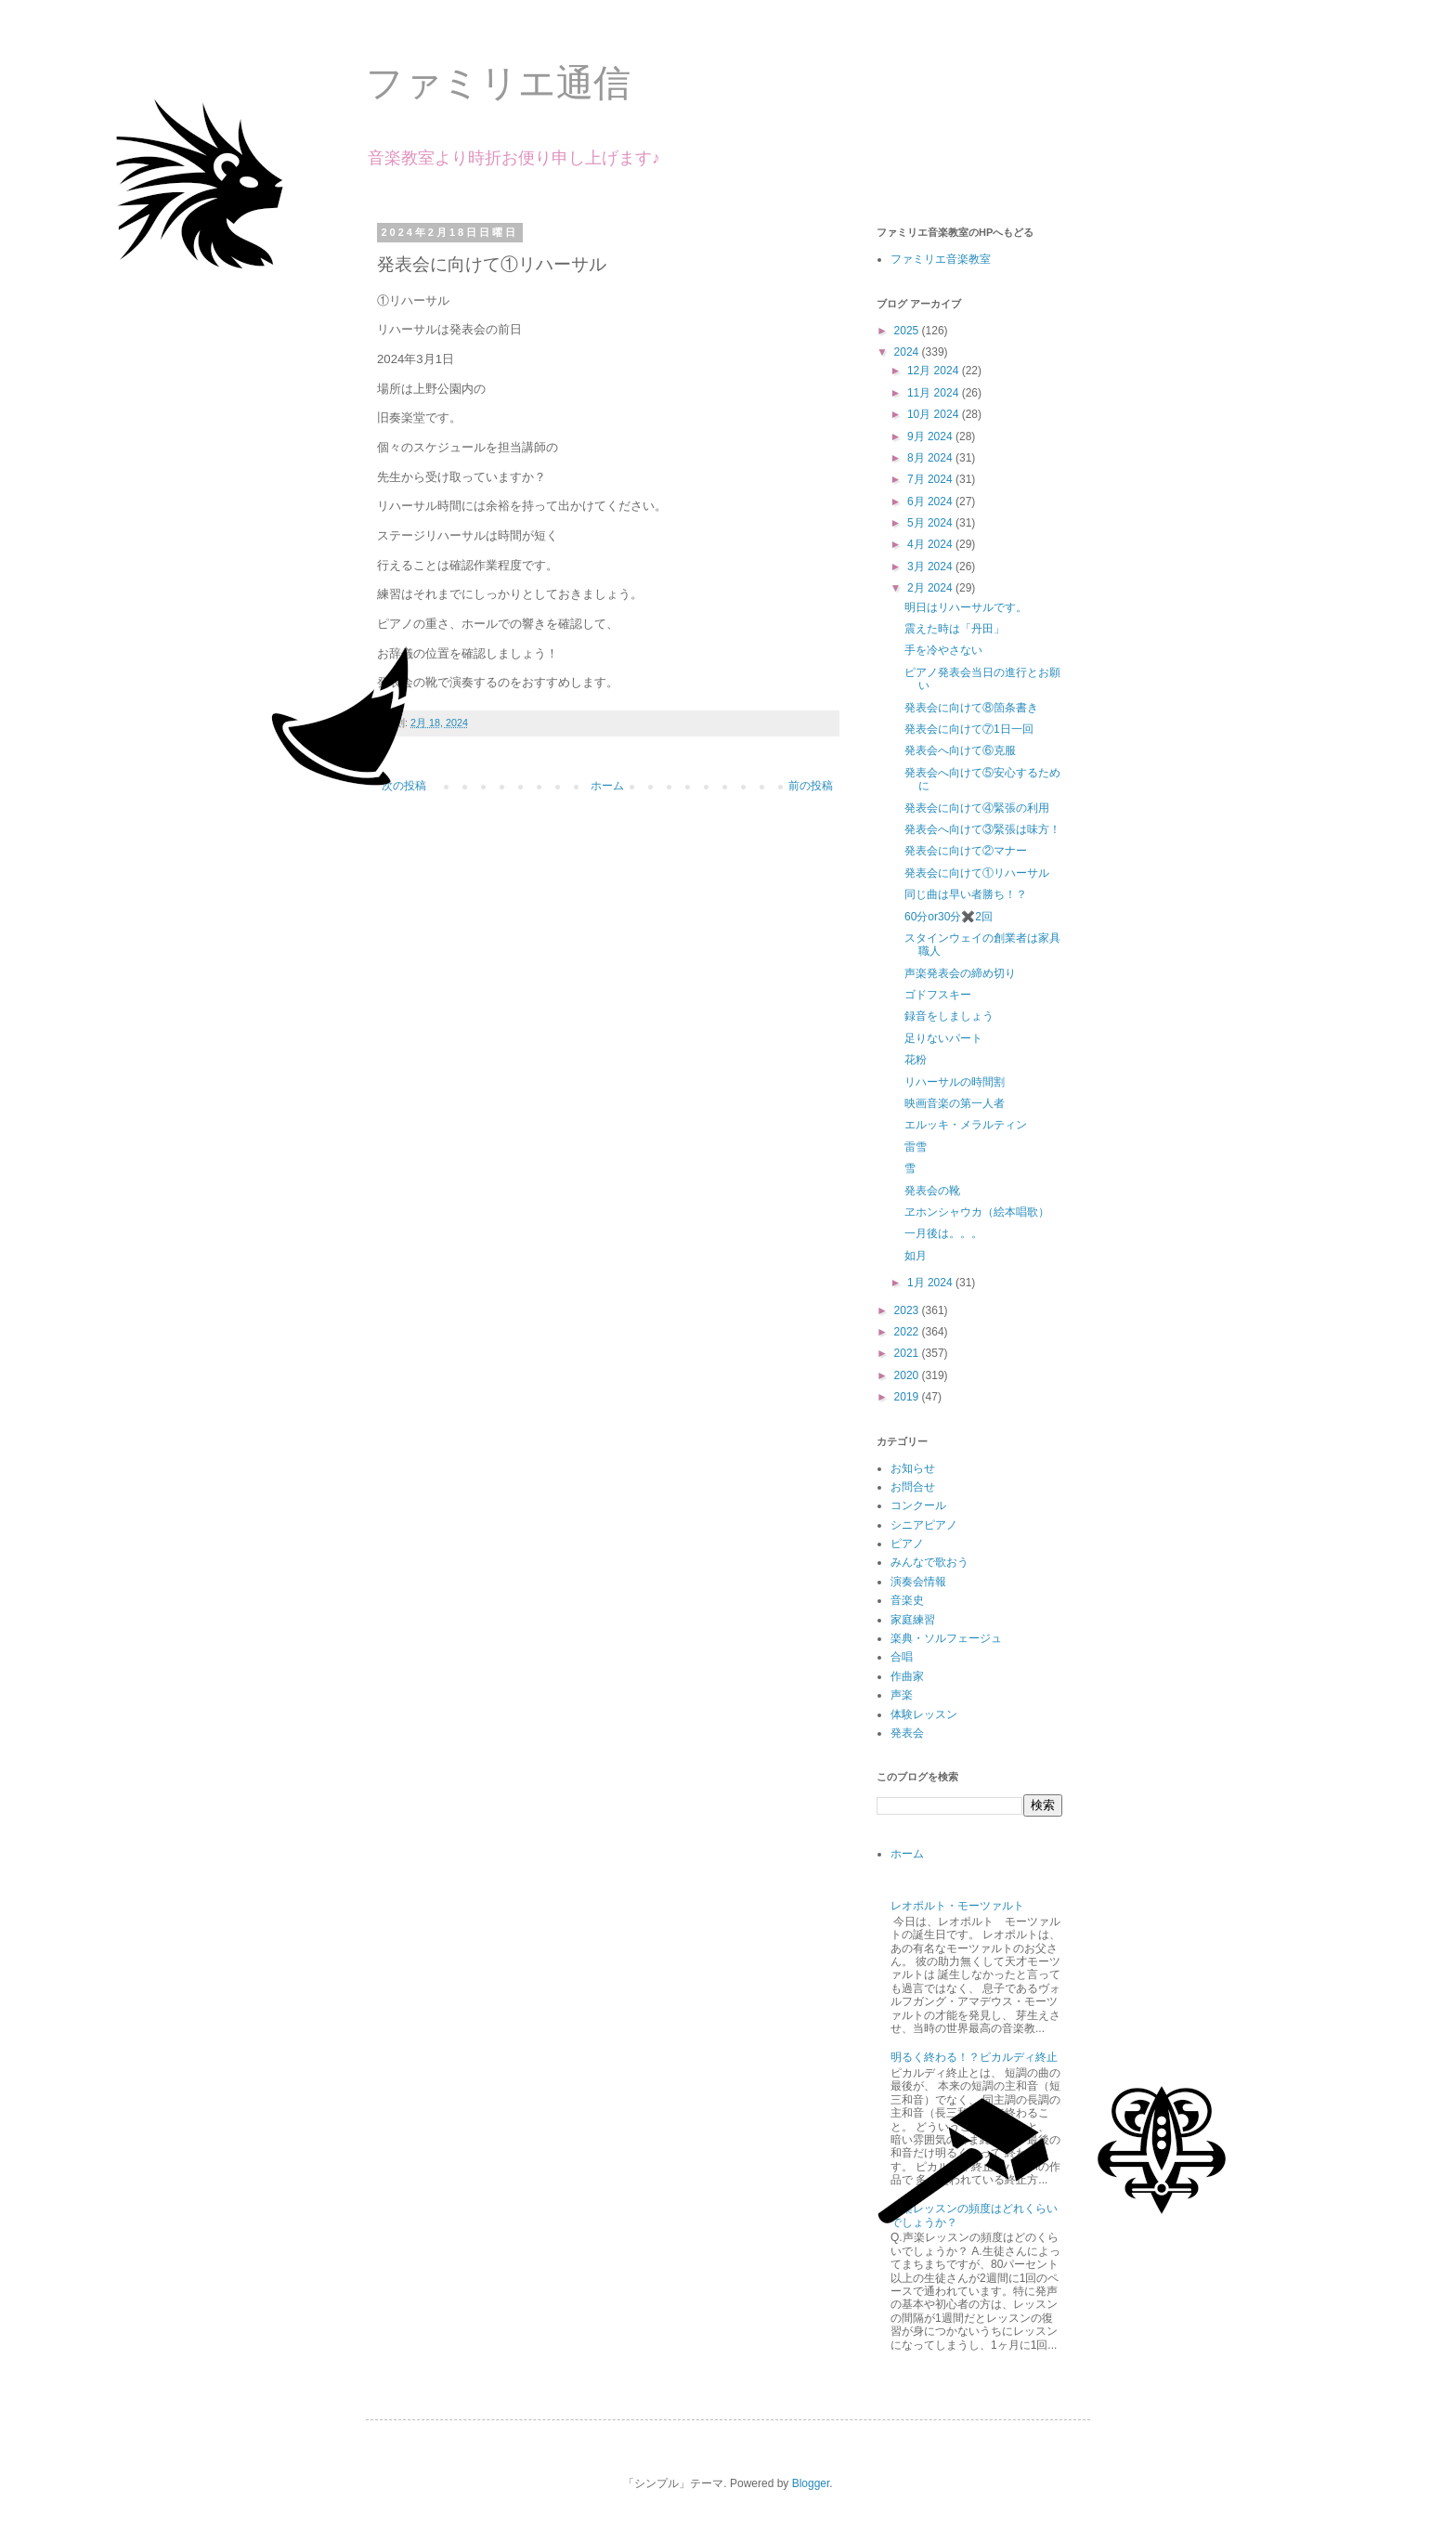 This screenshot has height=2528, width=1456. Describe the element at coordinates (963, 2160) in the screenshot. I see `access crafting or building tools` at that location.